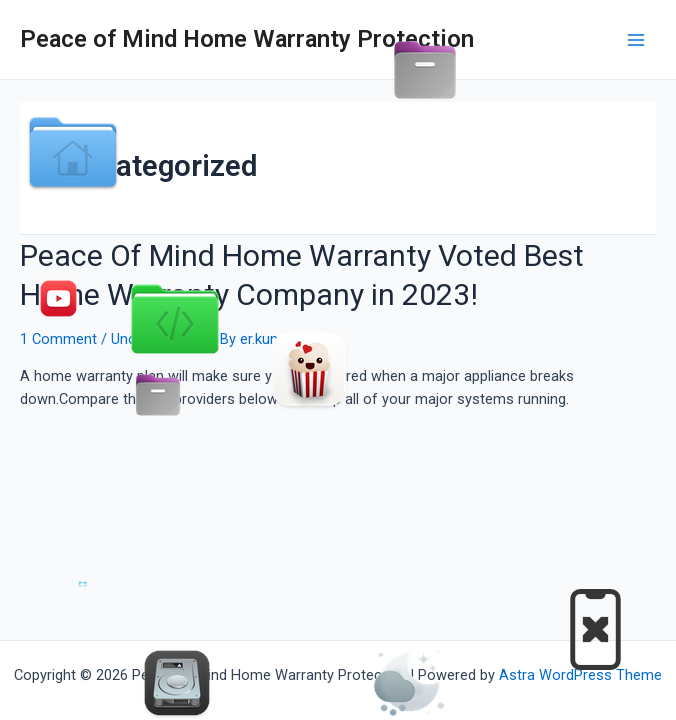 This screenshot has height=720, width=676. I want to click on open your home folder, so click(73, 152).